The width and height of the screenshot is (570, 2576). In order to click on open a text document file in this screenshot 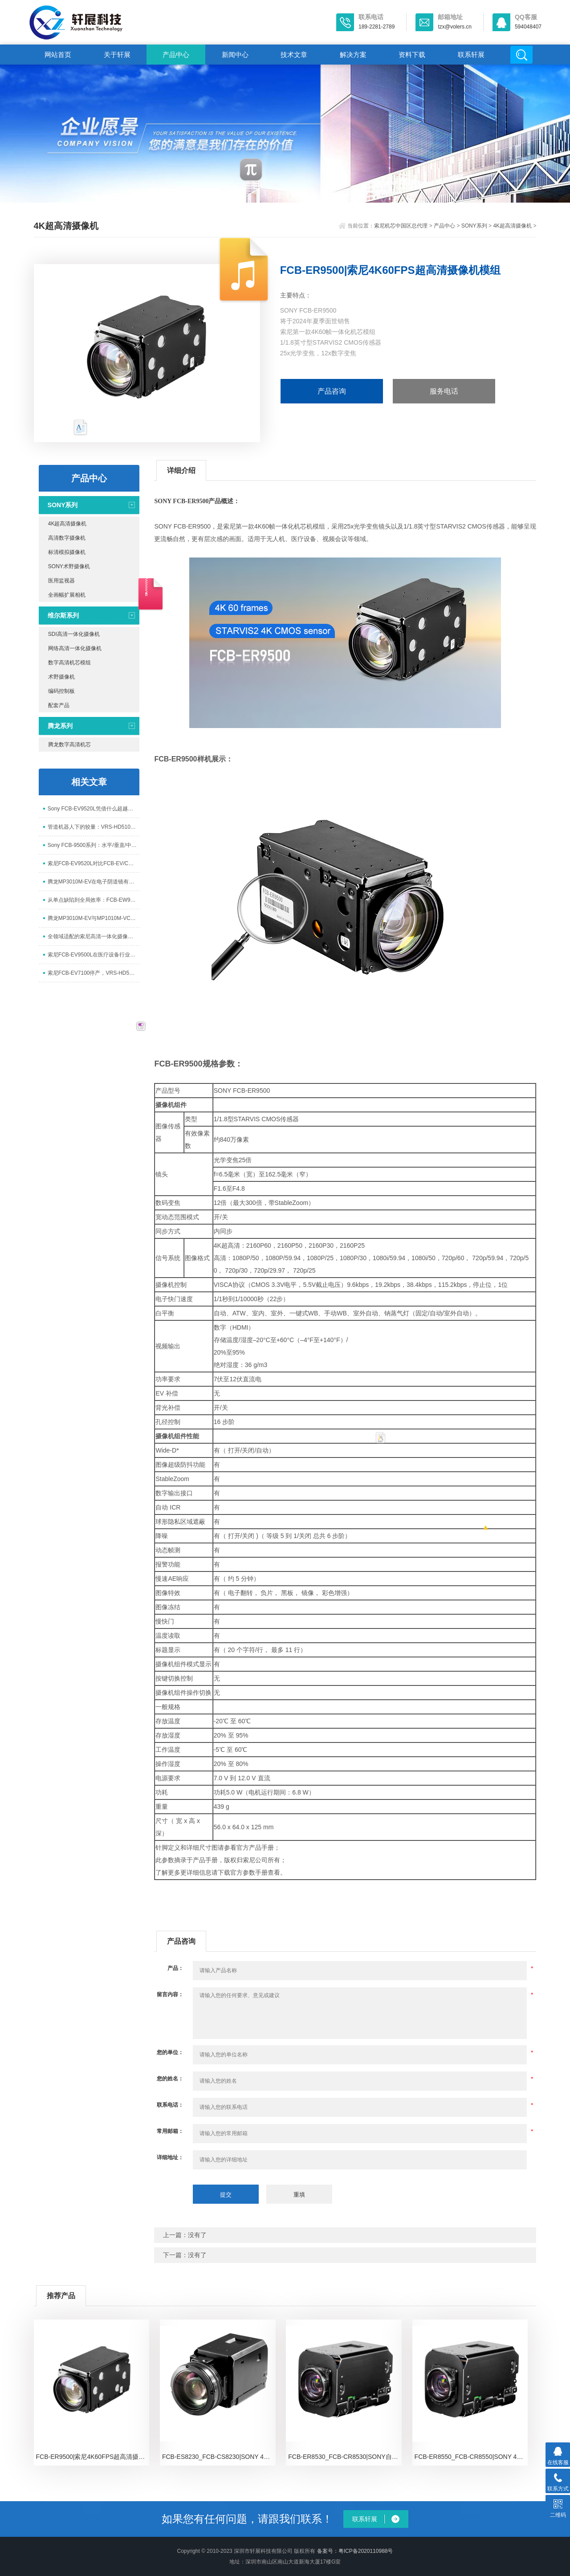, I will do `click(80, 427)`.